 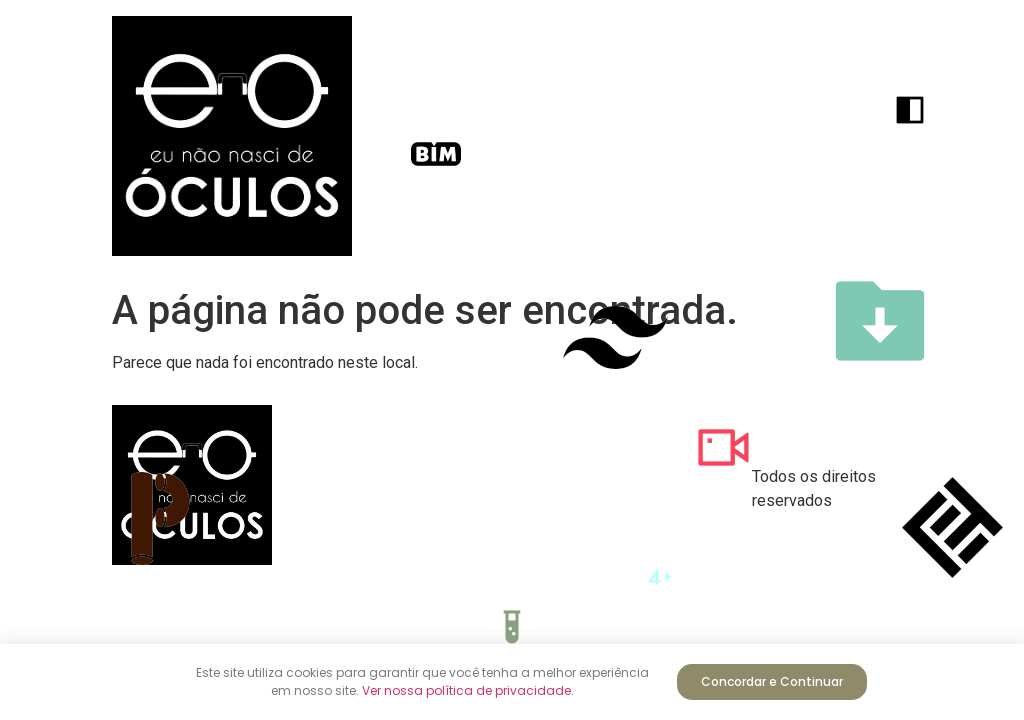 What do you see at coordinates (952, 527) in the screenshot?
I see `litiengine game engine logo` at bounding box center [952, 527].